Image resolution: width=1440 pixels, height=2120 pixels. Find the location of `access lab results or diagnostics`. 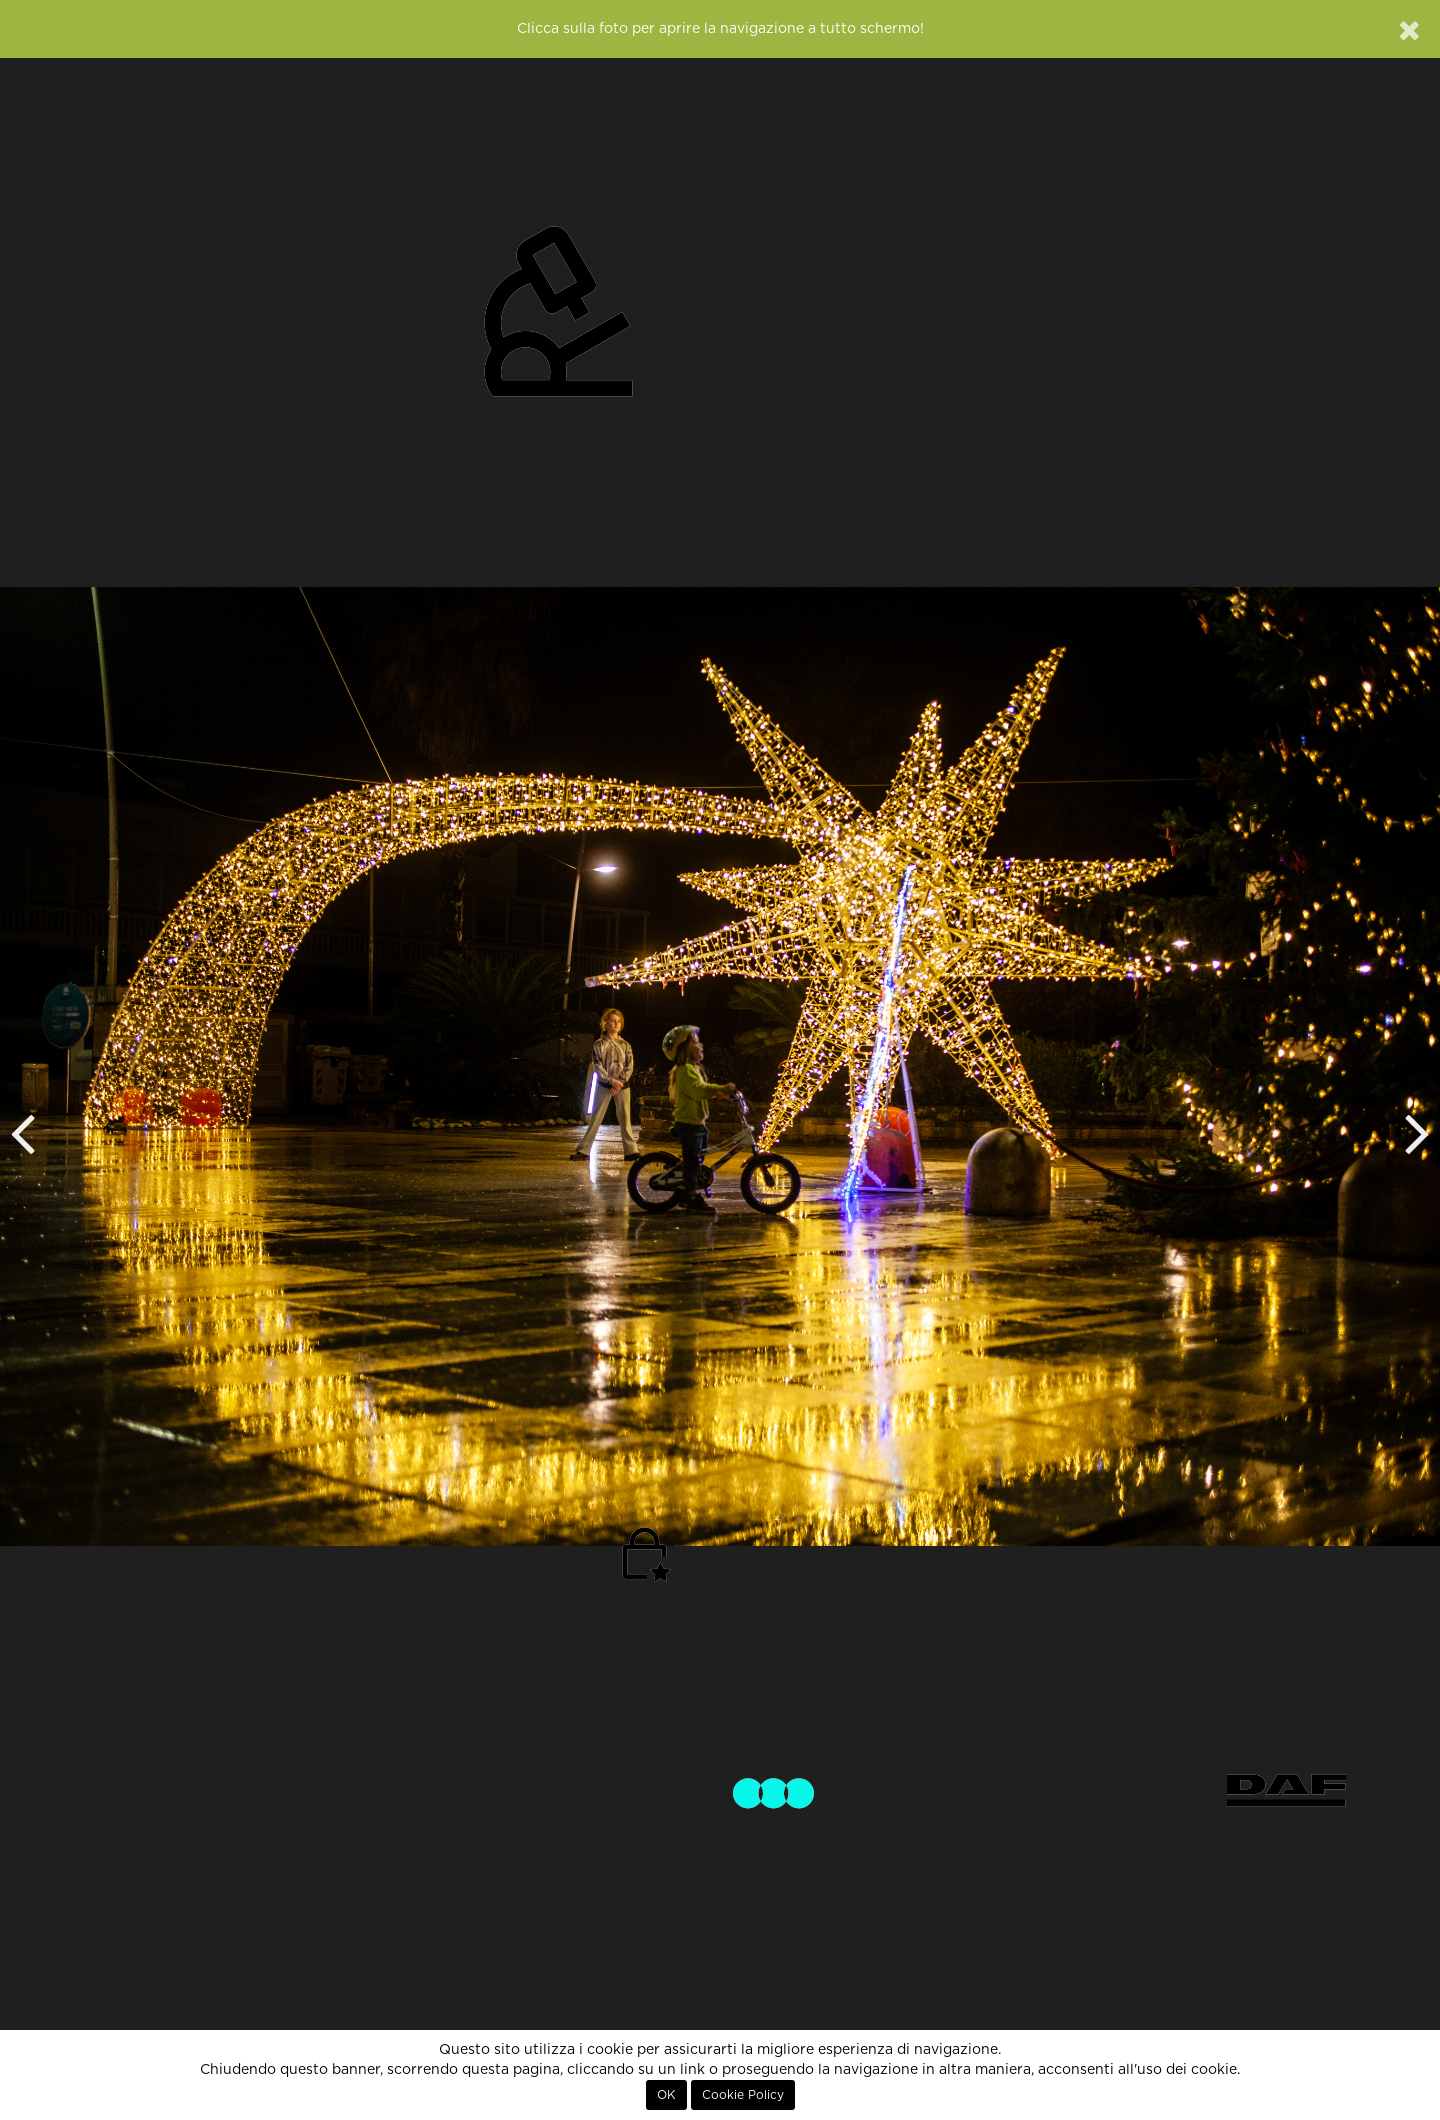

access lab results or diagnostics is located at coordinates (558, 314).